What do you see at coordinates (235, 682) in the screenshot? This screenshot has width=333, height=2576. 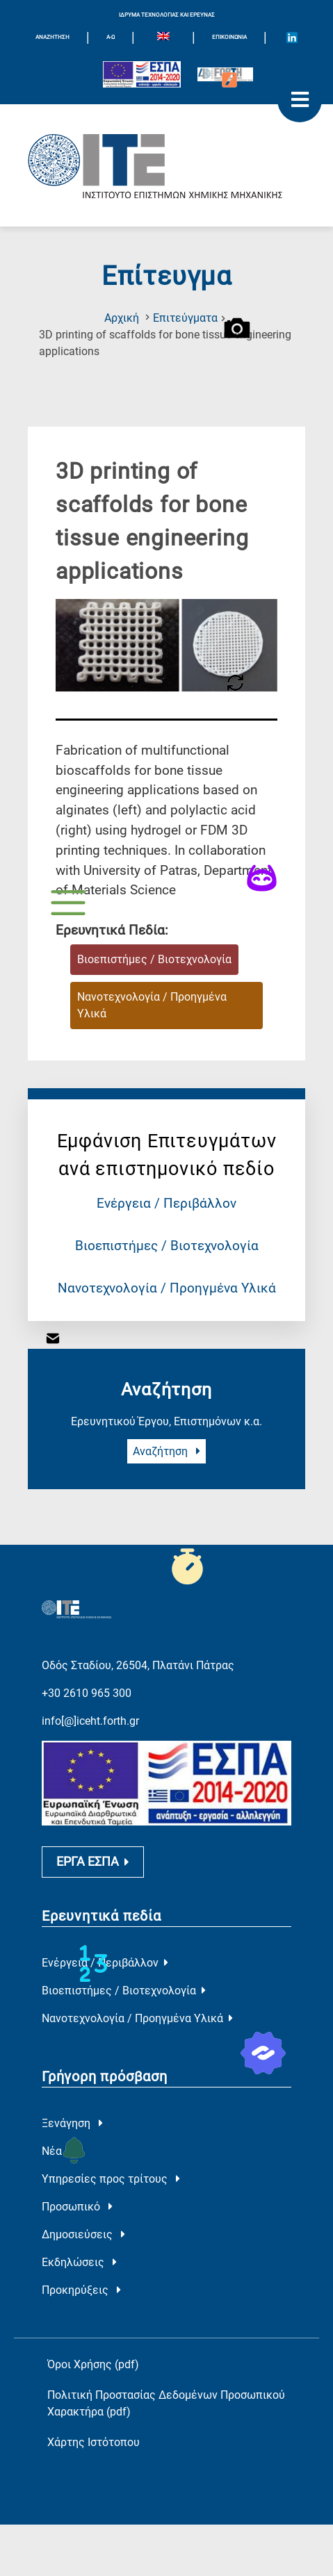 I see `sync data across devices` at bounding box center [235, 682].